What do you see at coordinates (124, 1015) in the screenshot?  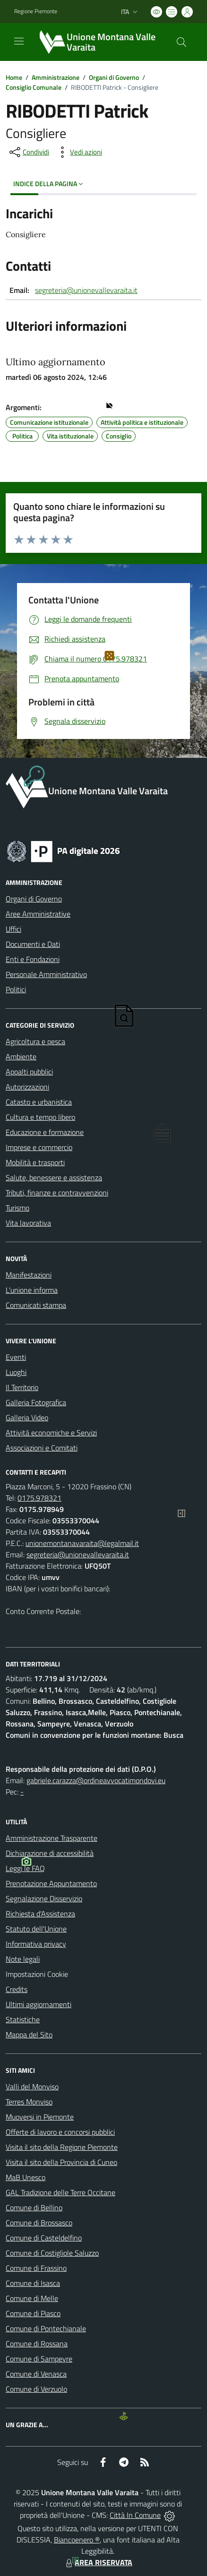 I see `search within a document or file` at bounding box center [124, 1015].